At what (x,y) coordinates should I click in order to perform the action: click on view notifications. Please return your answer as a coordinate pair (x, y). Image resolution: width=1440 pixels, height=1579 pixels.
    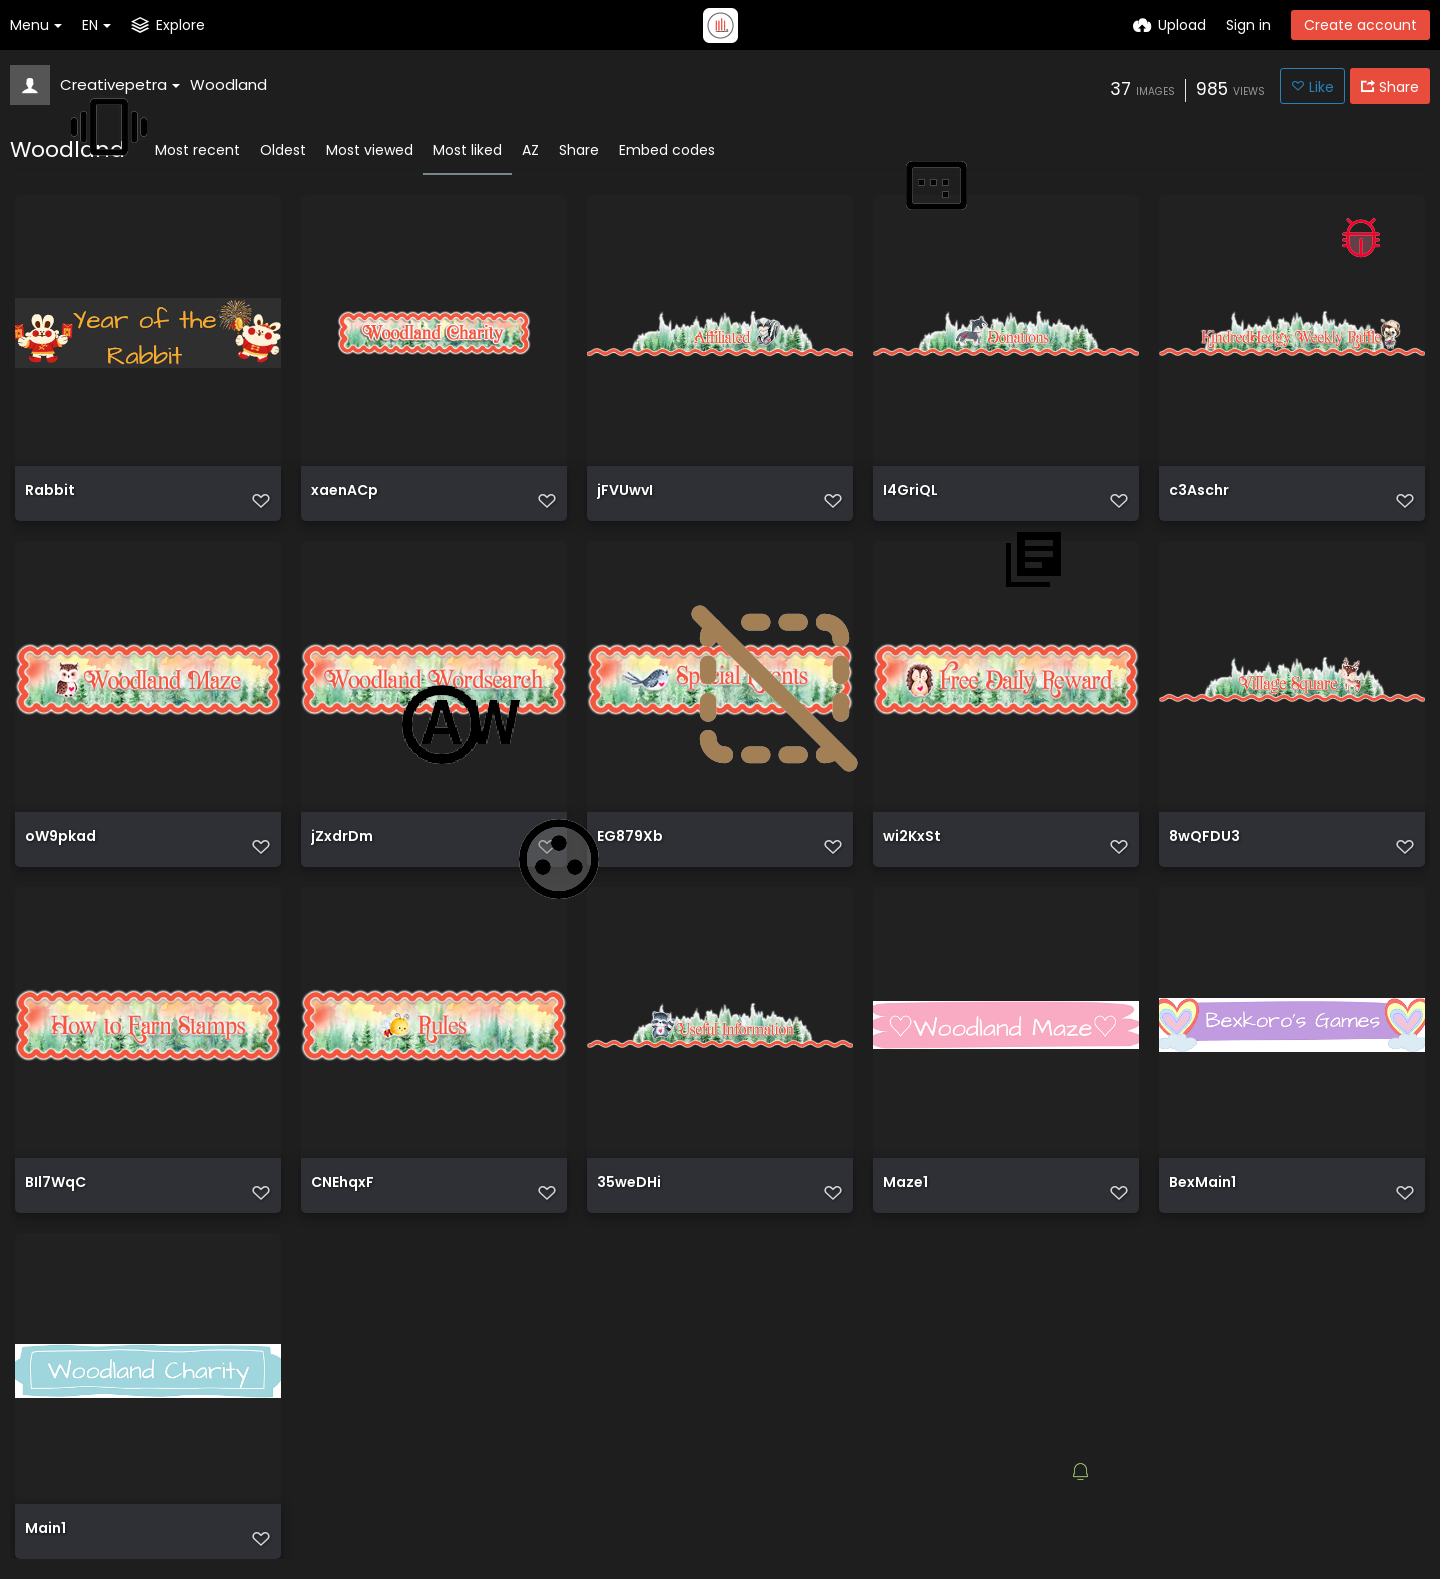
    Looking at the image, I should click on (1080, 1471).